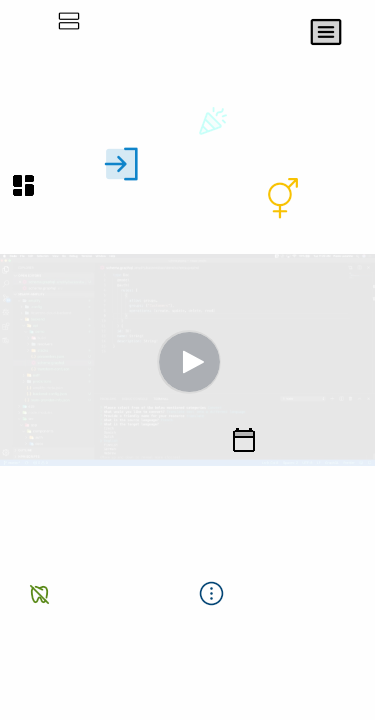 The image size is (375, 720). What do you see at coordinates (39, 594) in the screenshot?
I see `dental services unavailable` at bounding box center [39, 594].